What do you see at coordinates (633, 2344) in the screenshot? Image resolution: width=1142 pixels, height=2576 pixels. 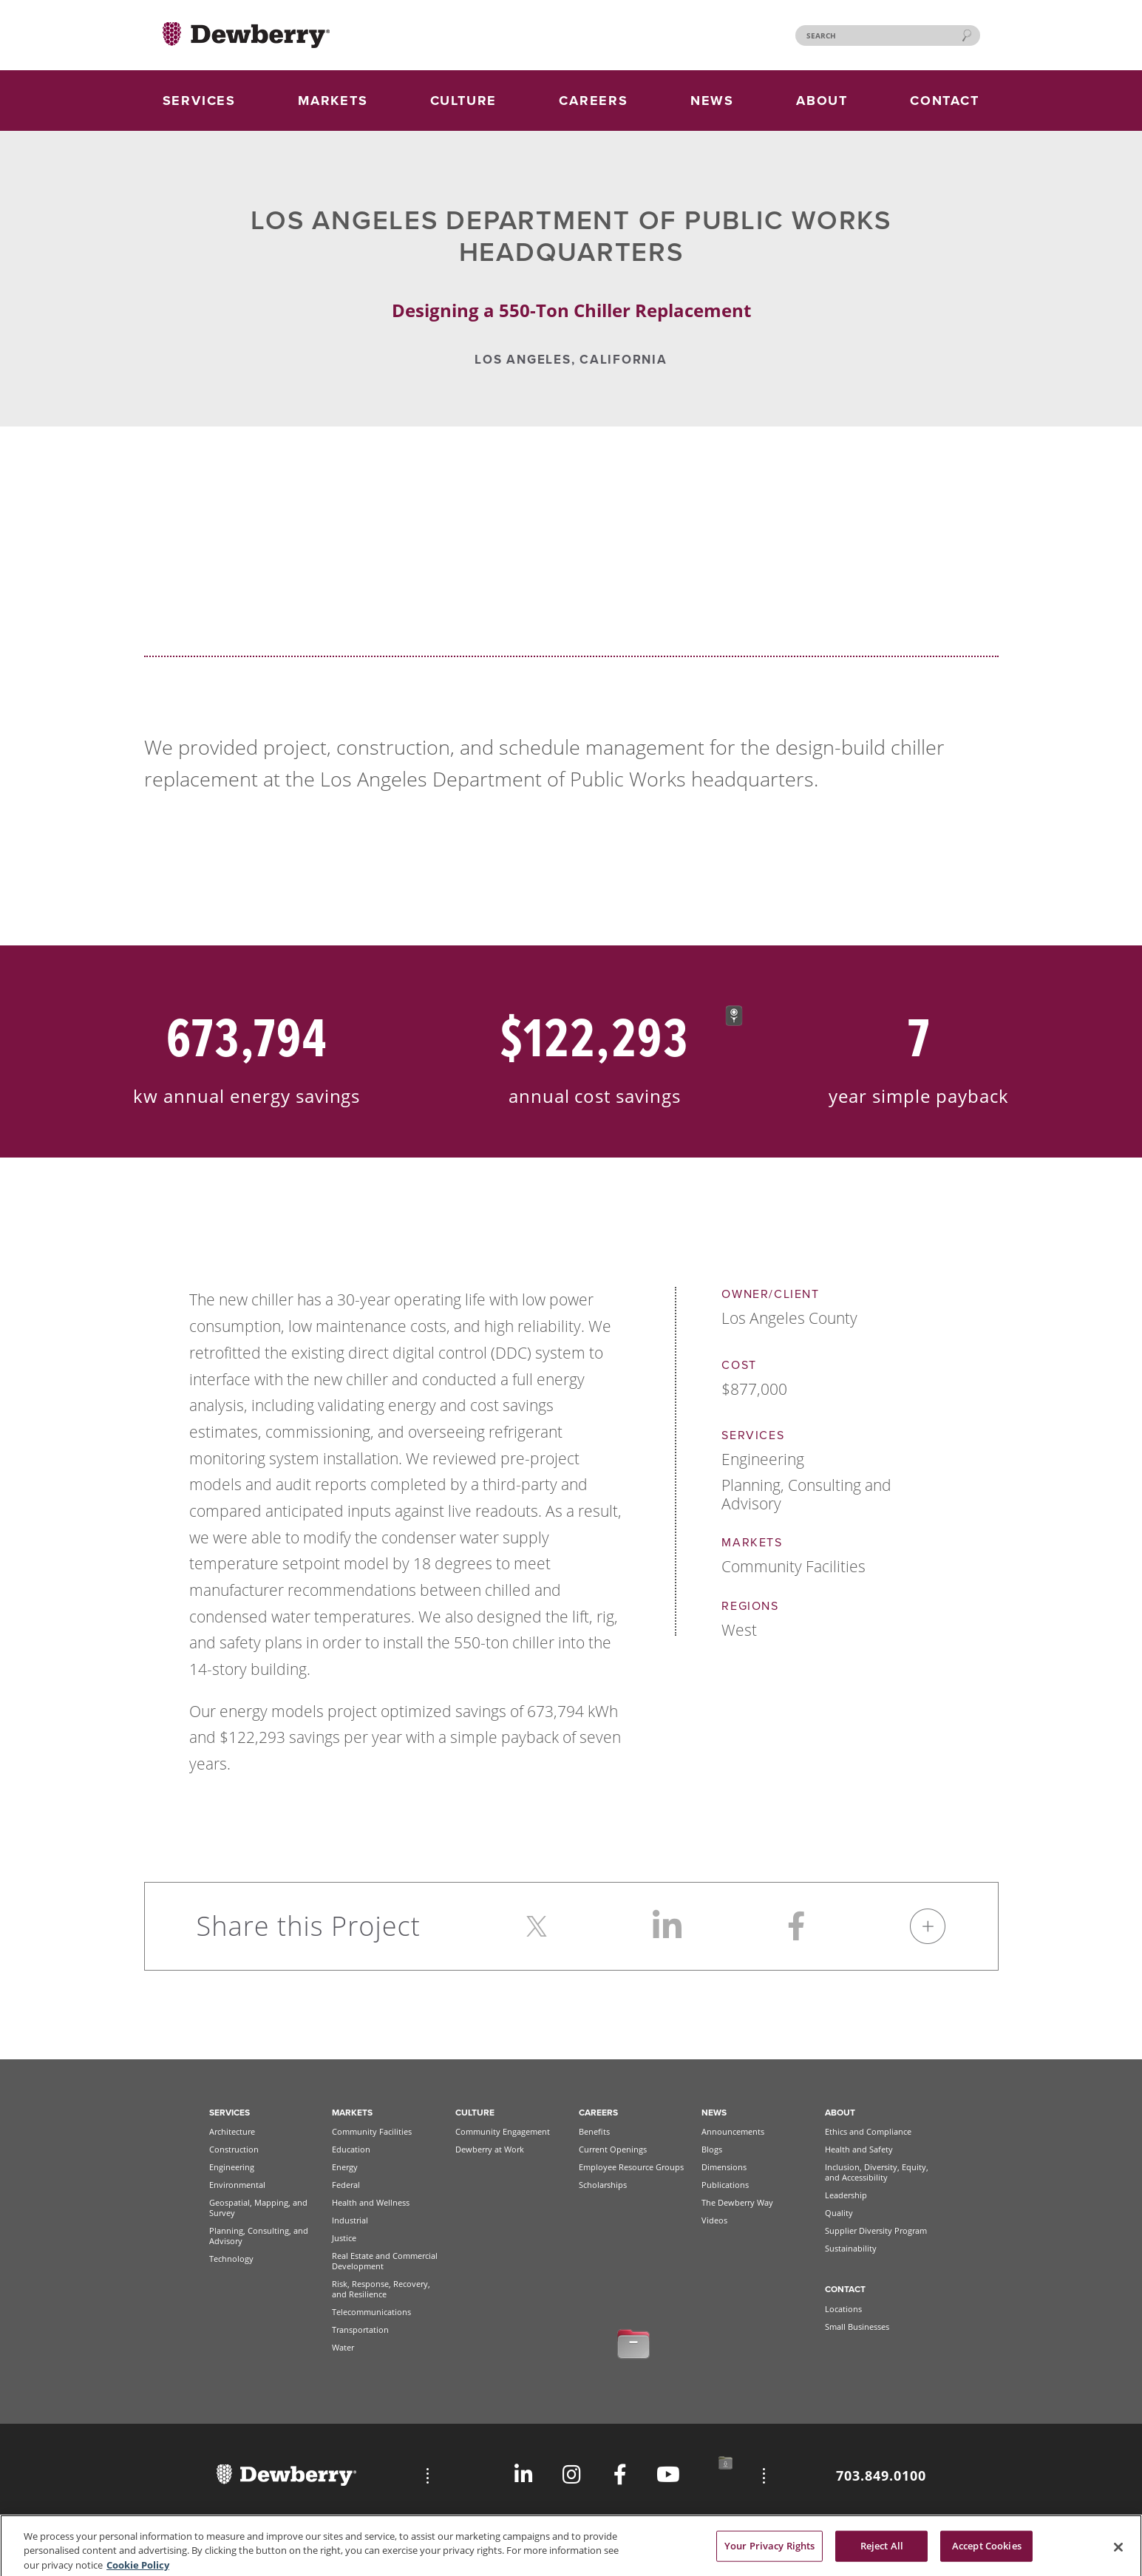 I see `open the file manager application` at bounding box center [633, 2344].